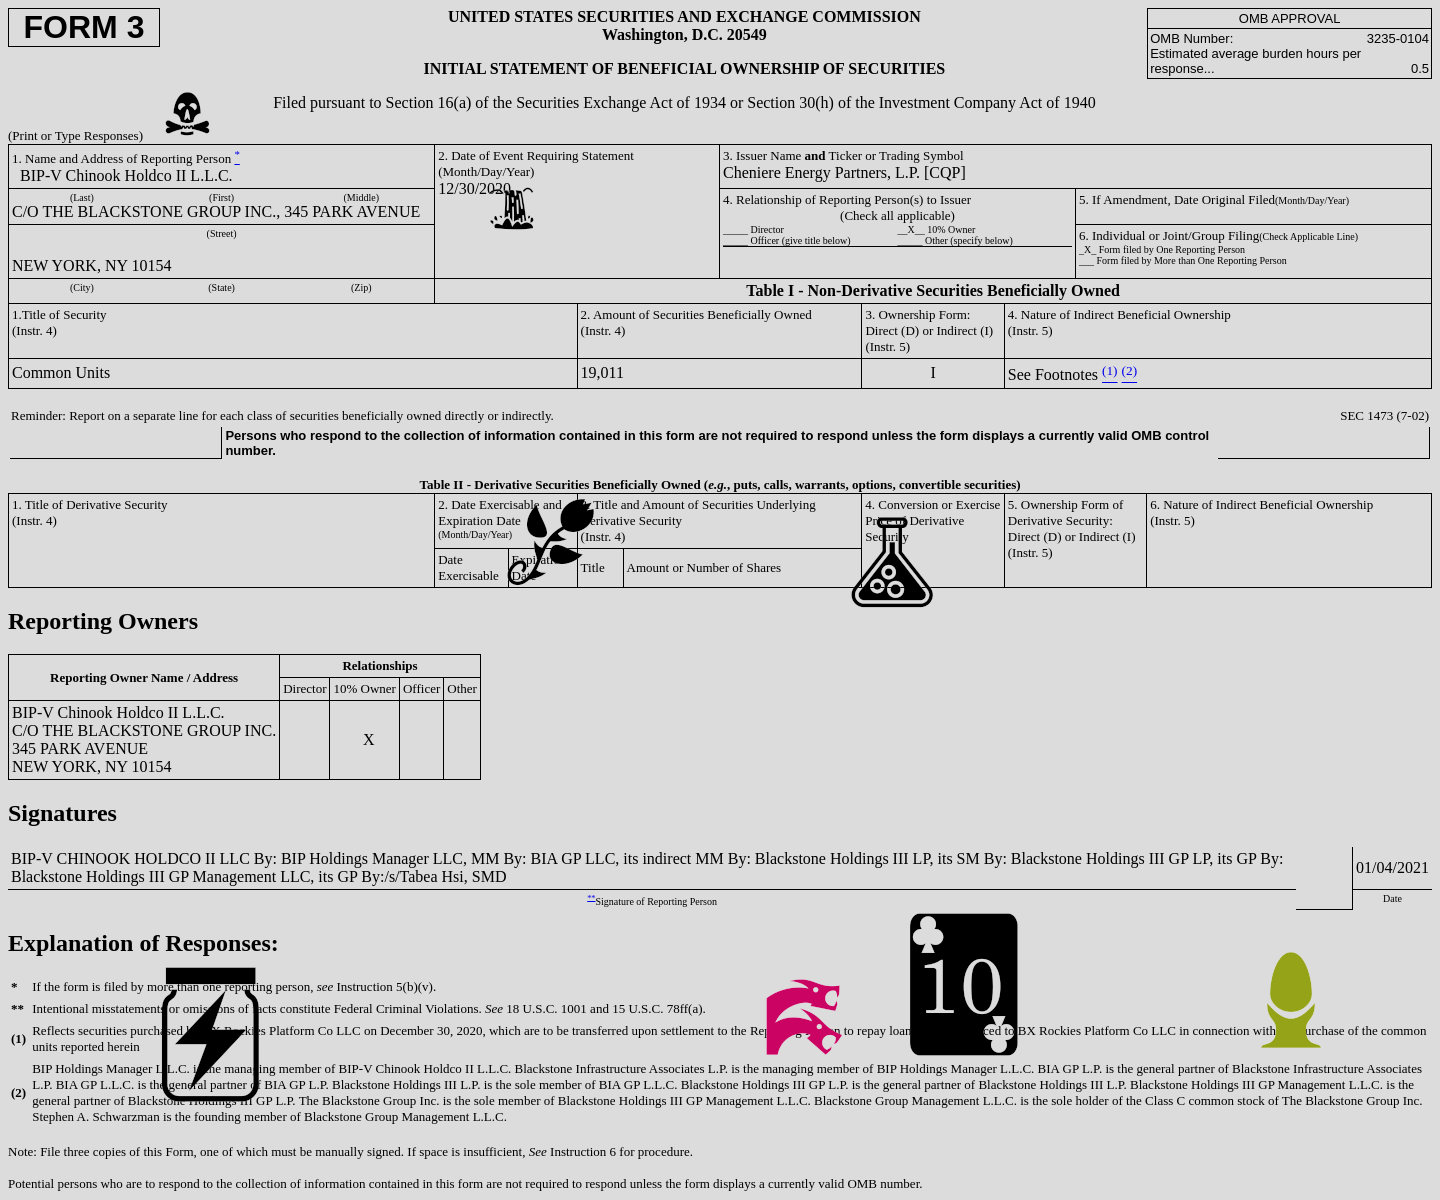  What do you see at coordinates (1291, 1000) in the screenshot?
I see `select egg pod vehicle or transport` at bounding box center [1291, 1000].